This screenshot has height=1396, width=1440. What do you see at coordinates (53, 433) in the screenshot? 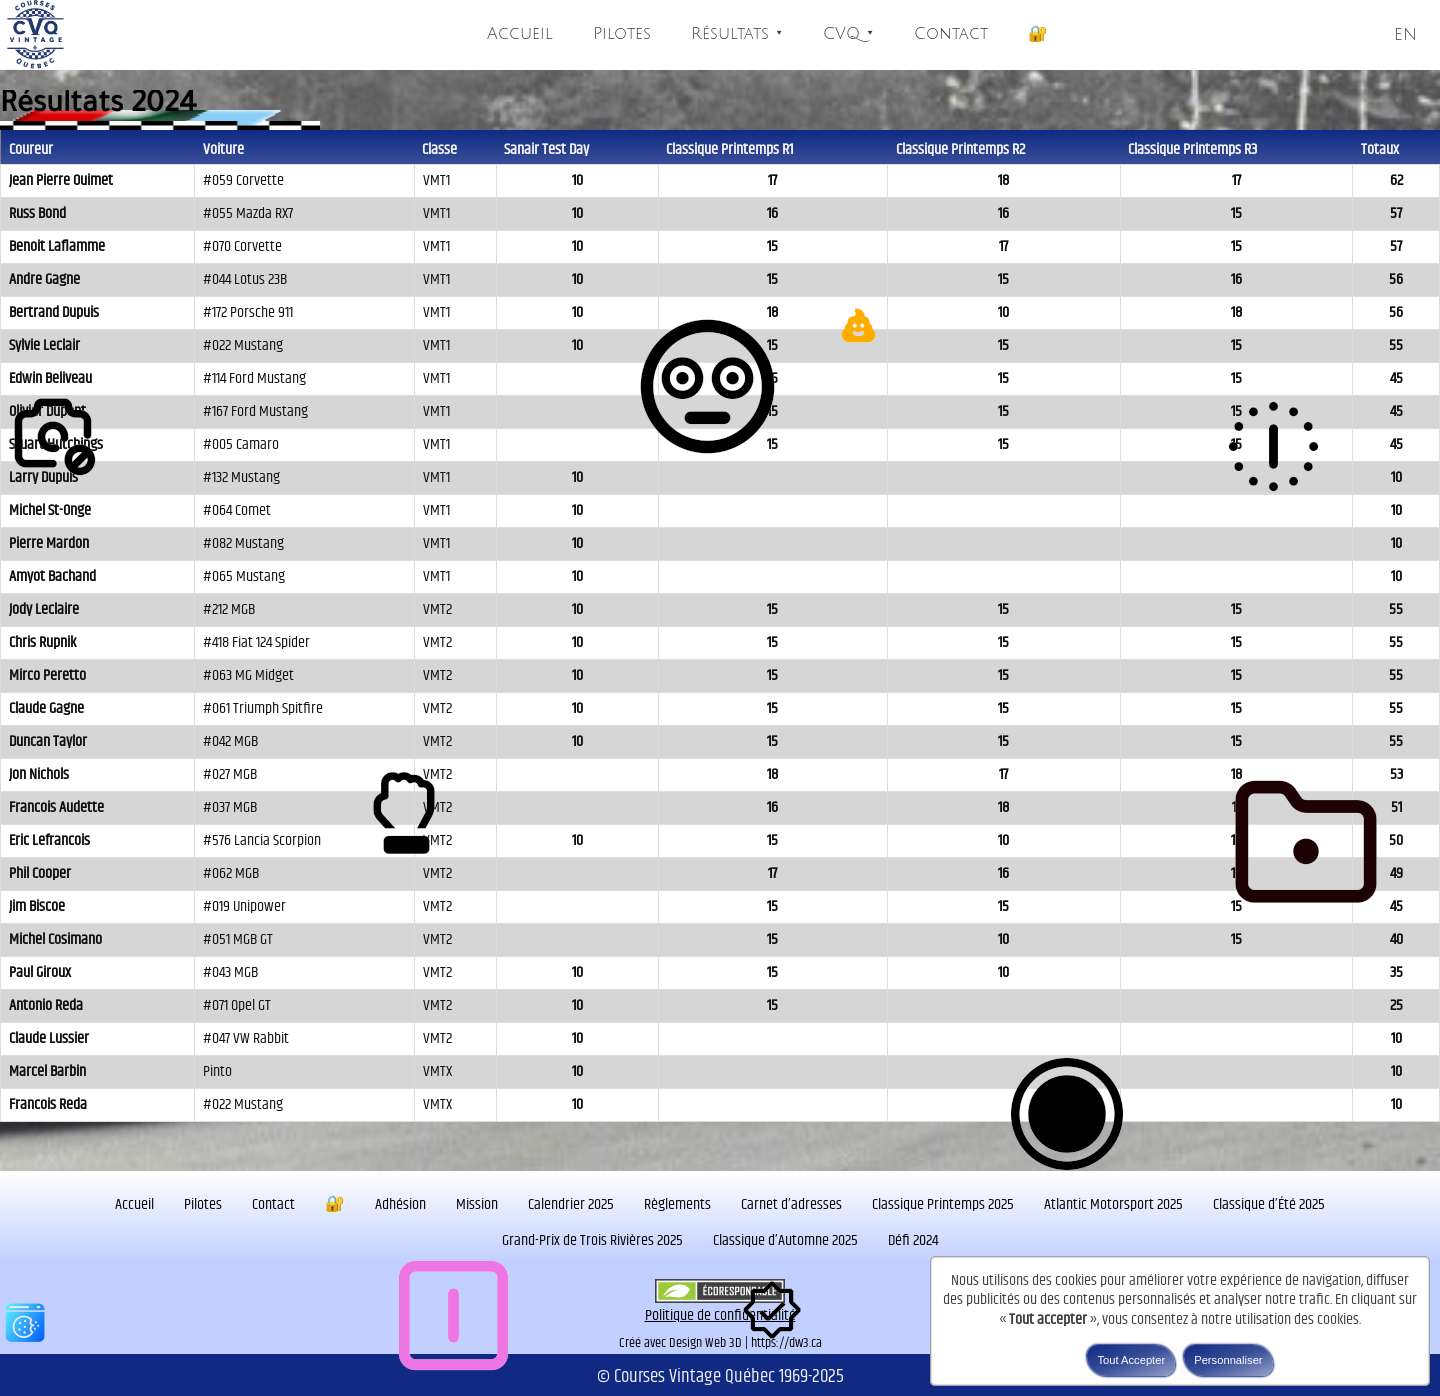
I see `cancel photo capture` at bounding box center [53, 433].